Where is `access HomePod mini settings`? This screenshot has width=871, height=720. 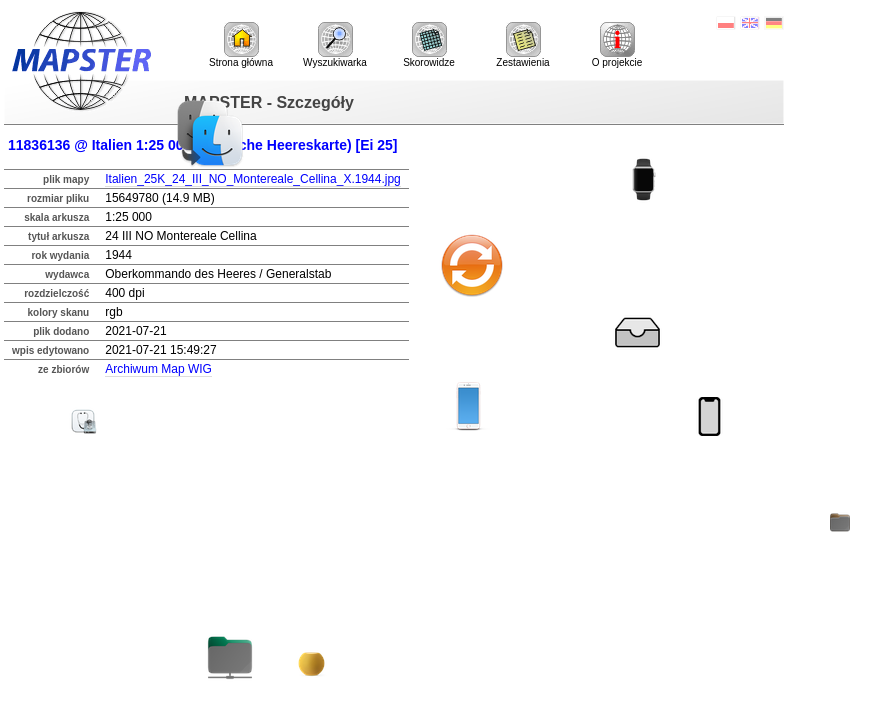
access HomePod mini settings is located at coordinates (311, 666).